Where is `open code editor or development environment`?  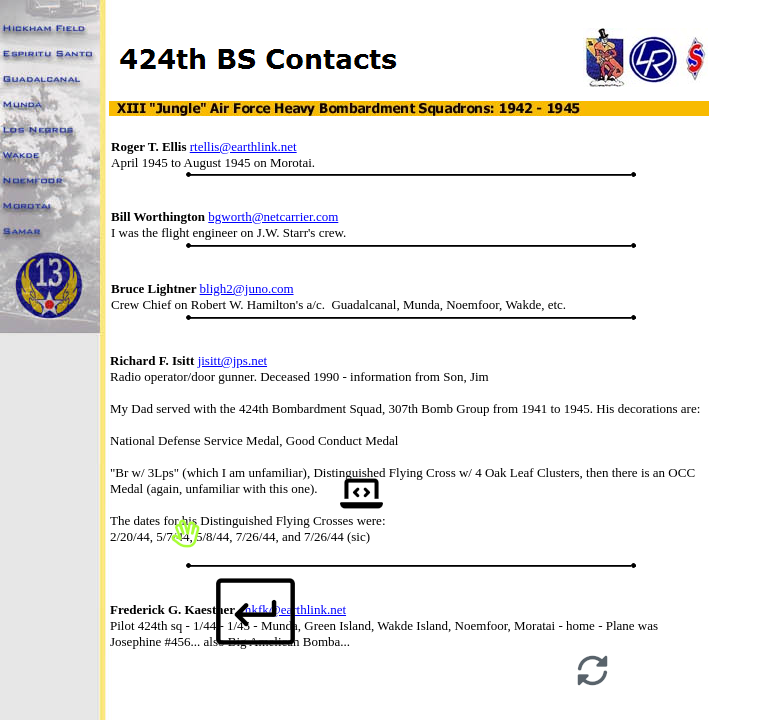 open code editor or development environment is located at coordinates (361, 493).